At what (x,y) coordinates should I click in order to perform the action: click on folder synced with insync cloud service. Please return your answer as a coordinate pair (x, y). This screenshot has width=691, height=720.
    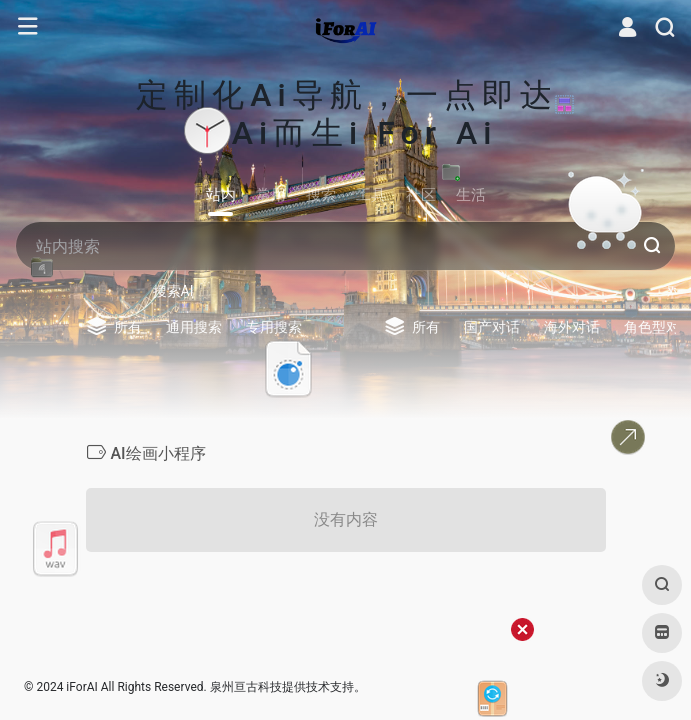
    Looking at the image, I should click on (42, 267).